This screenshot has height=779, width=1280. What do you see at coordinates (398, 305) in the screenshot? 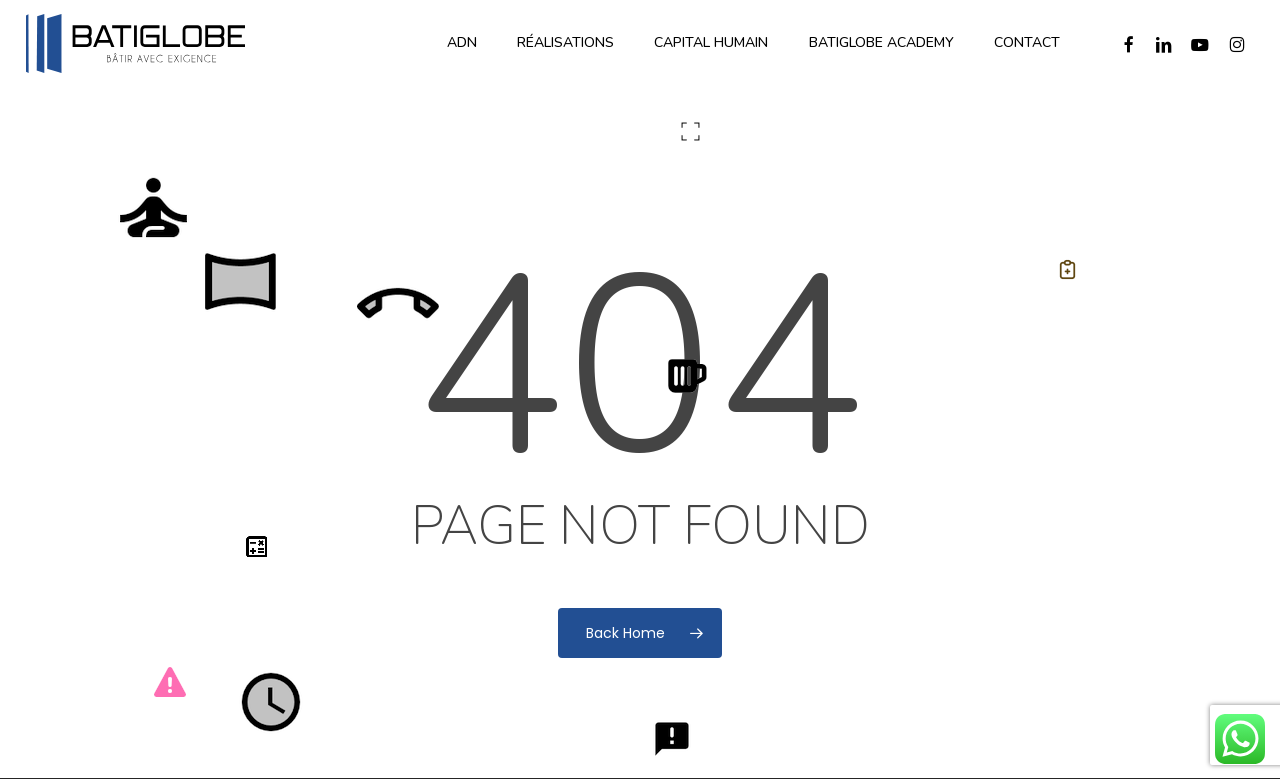
I see `end the current phone call` at bounding box center [398, 305].